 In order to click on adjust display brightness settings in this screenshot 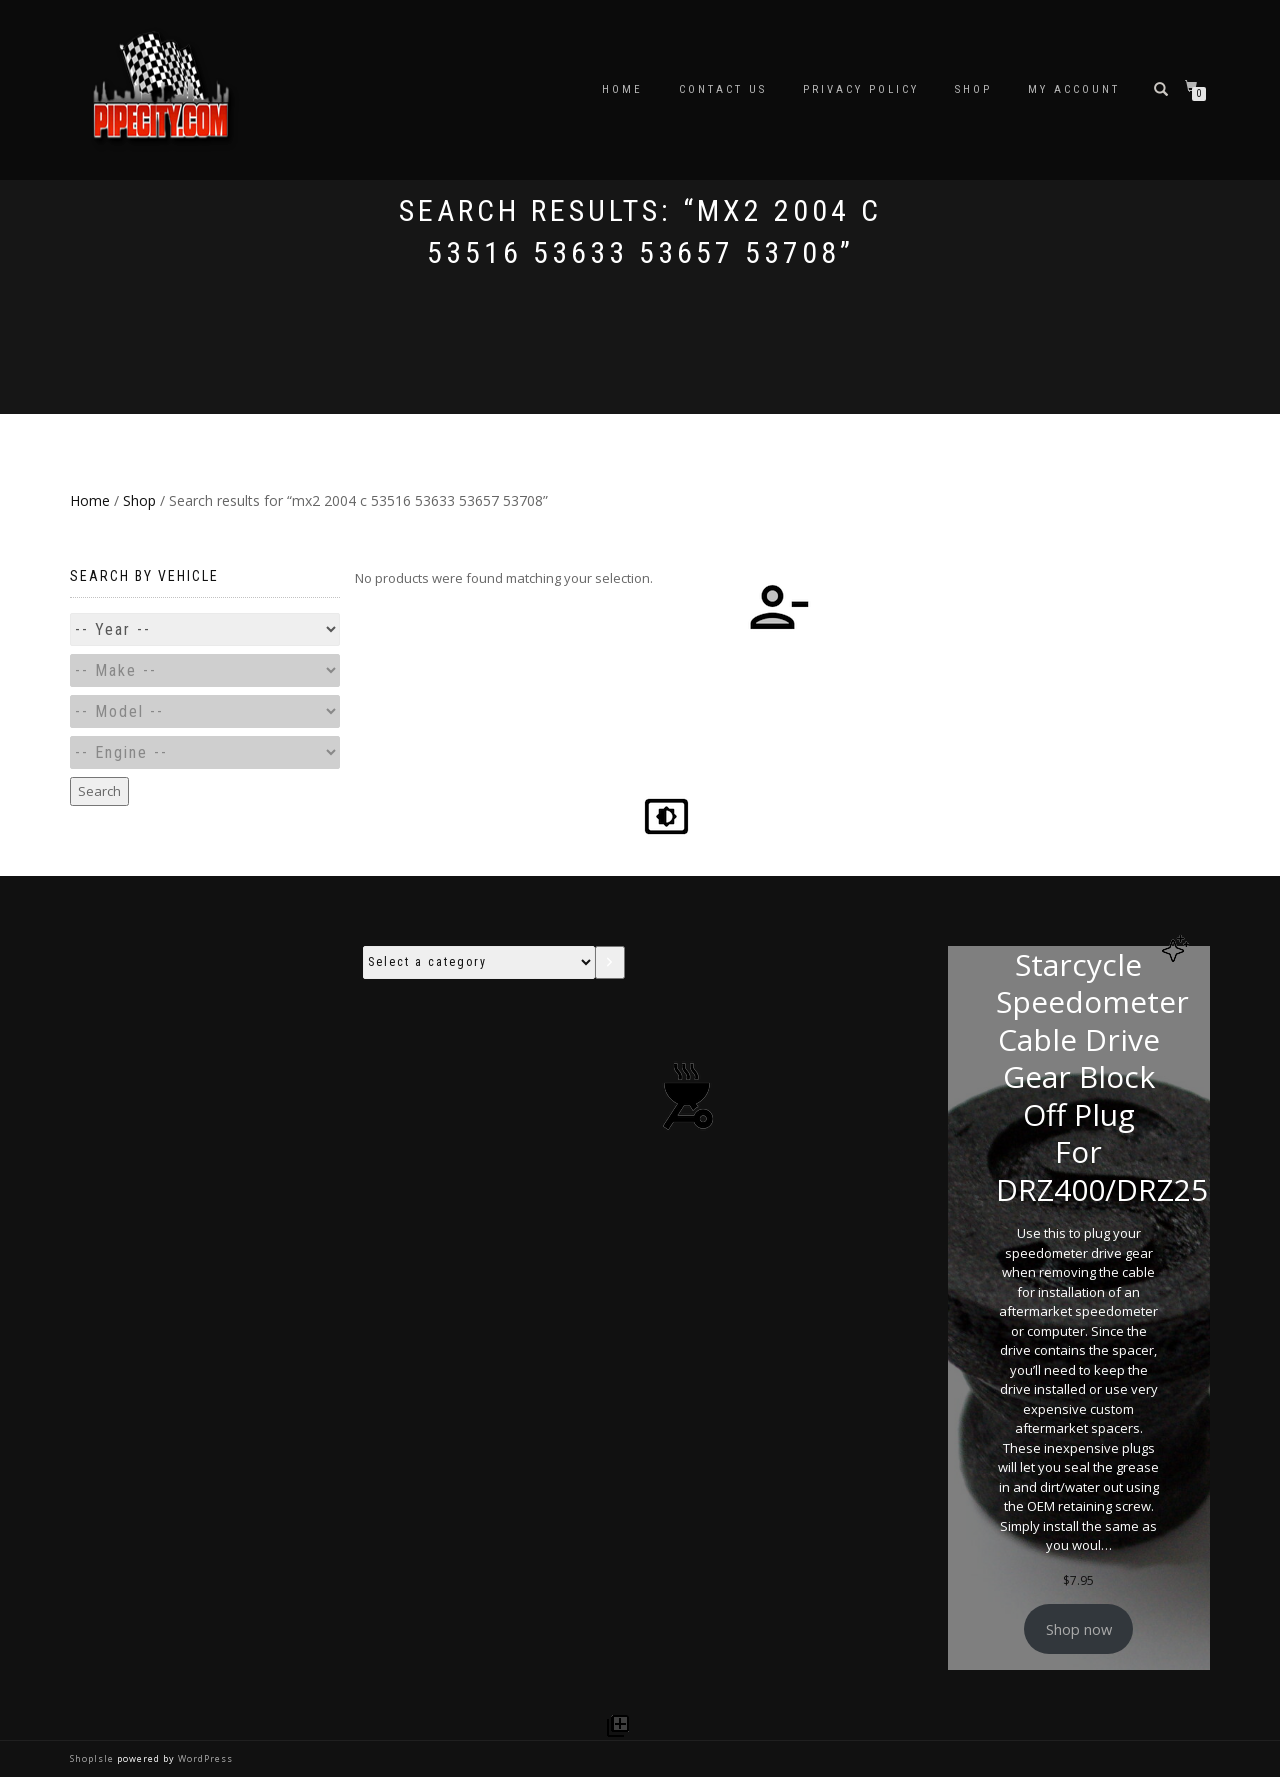, I will do `click(666, 816)`.